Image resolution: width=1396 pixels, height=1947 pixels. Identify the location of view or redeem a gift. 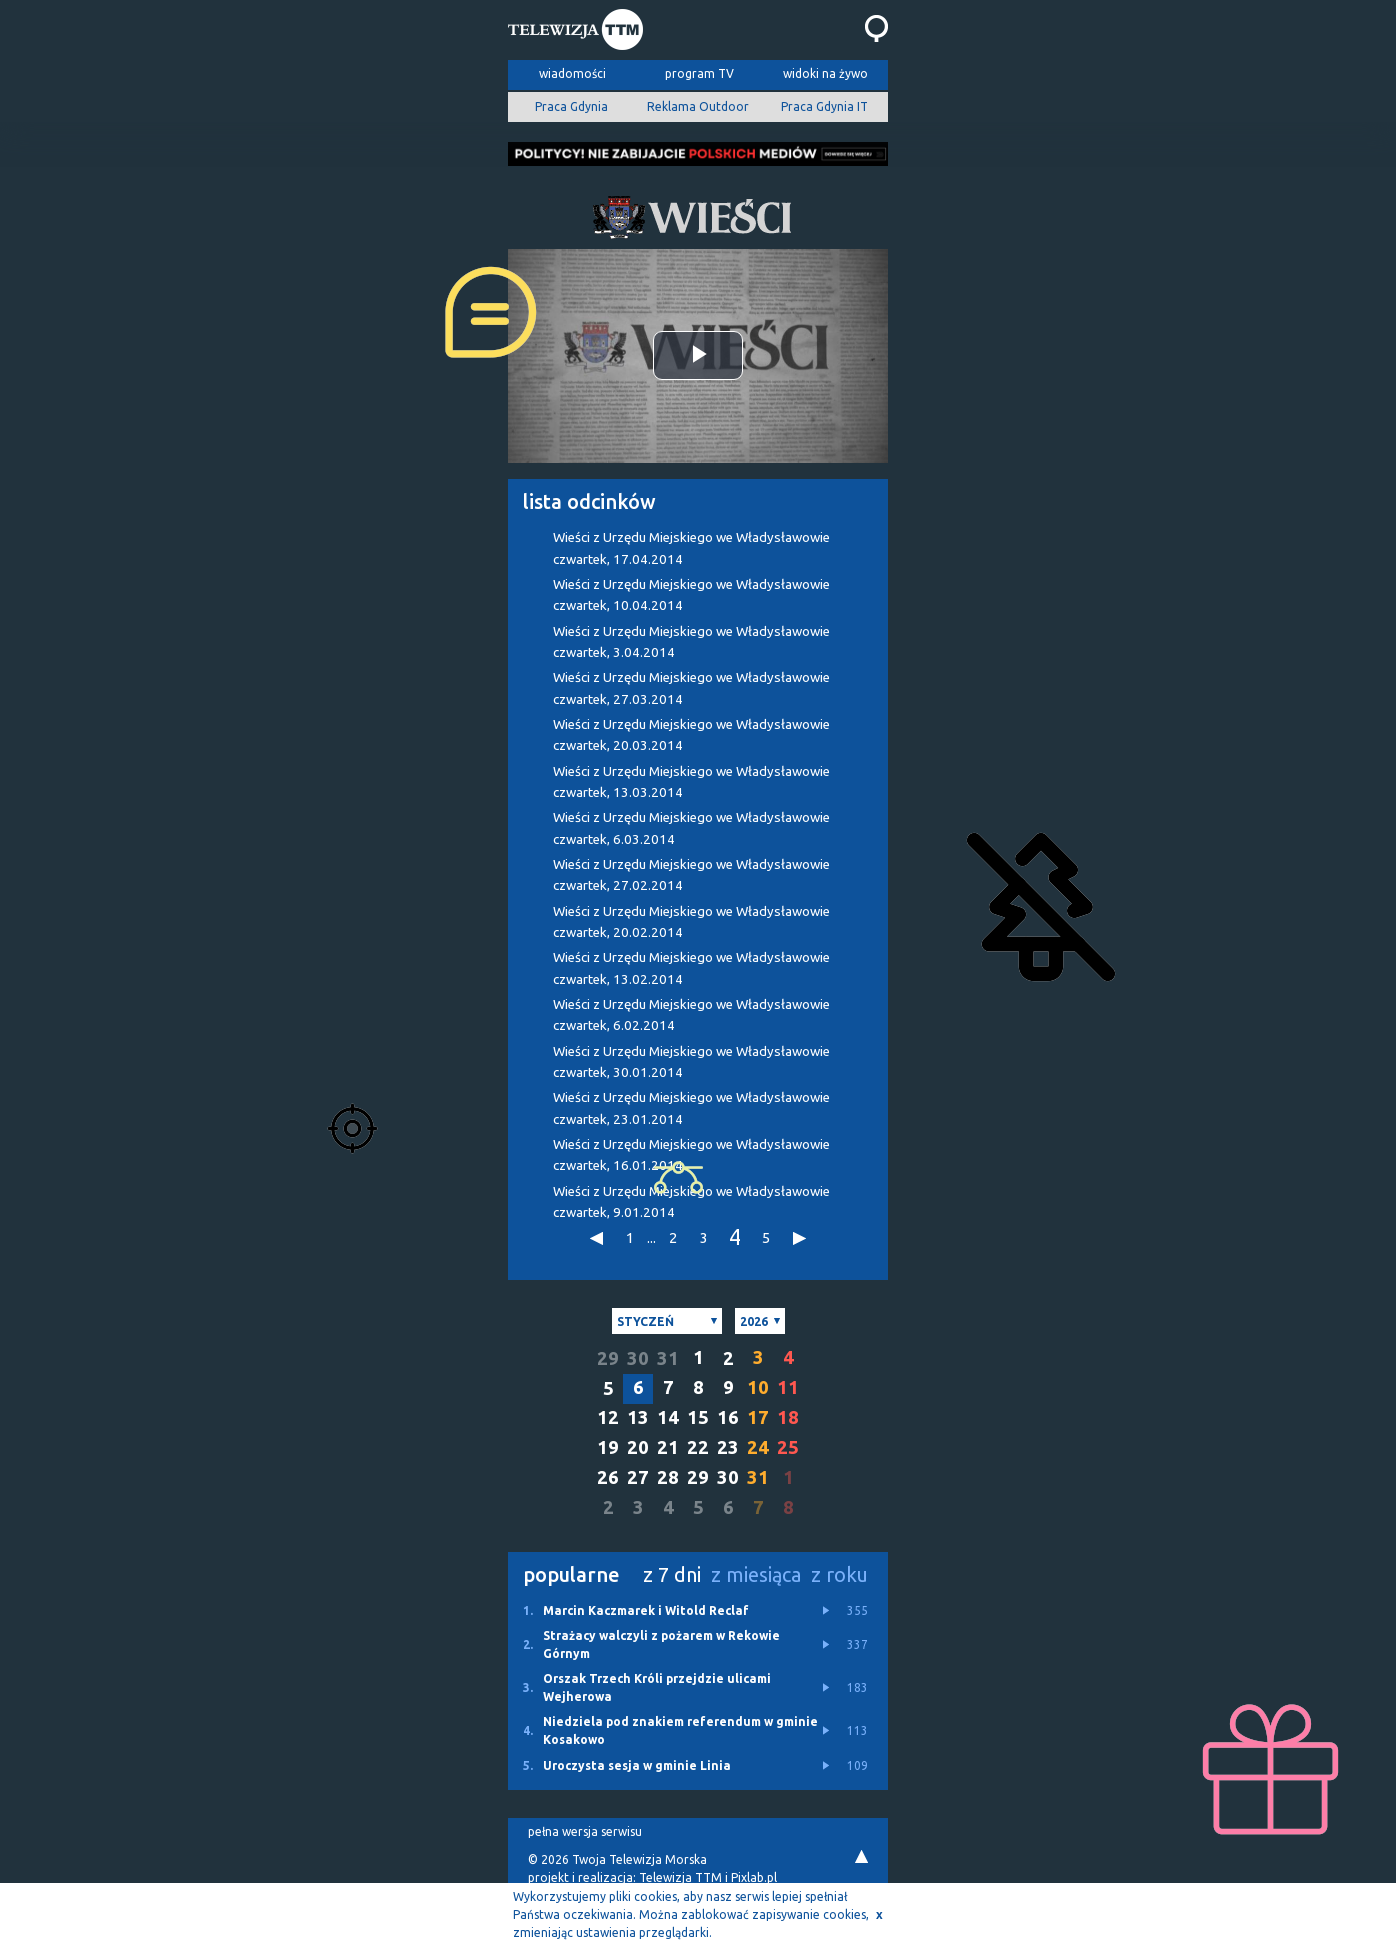
(1270, 1777).